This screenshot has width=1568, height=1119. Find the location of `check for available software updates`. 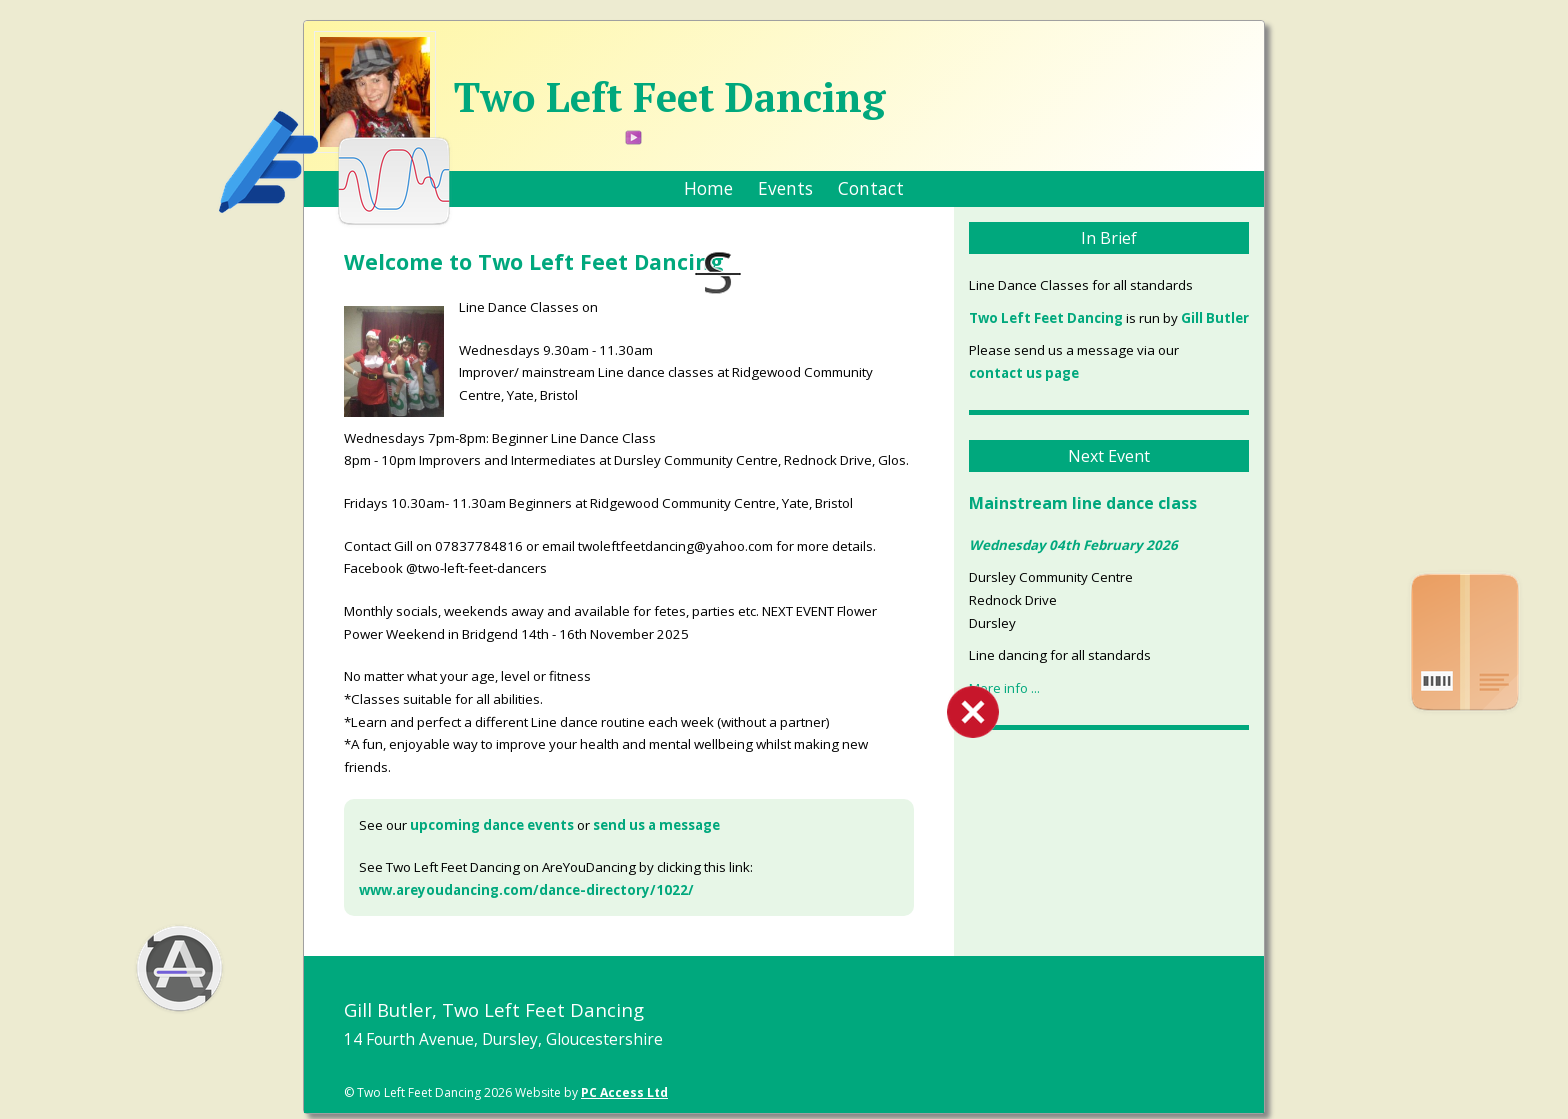

check for available software updates is located at coordinates (179, 968).